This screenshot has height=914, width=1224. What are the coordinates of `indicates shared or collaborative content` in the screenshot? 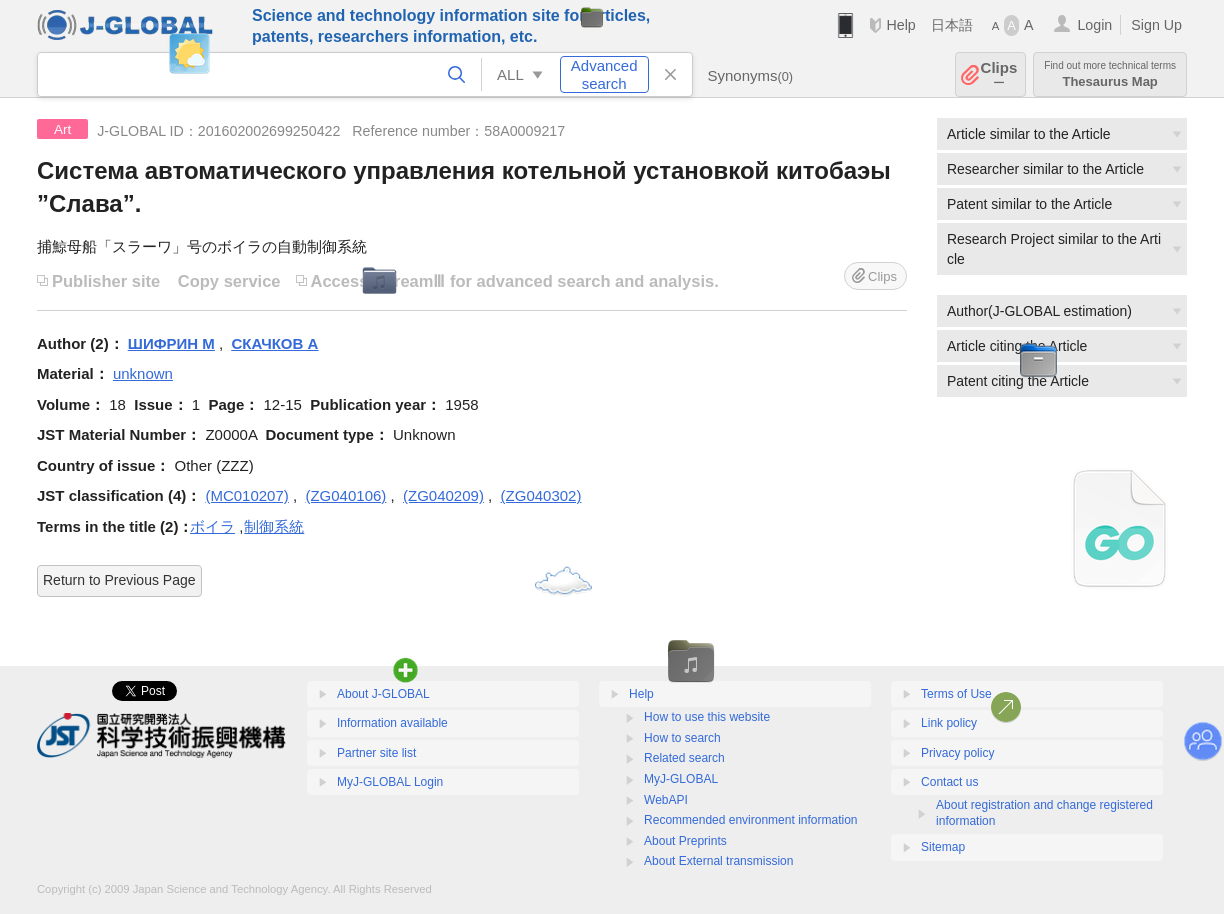 It's located at (1203, 741).